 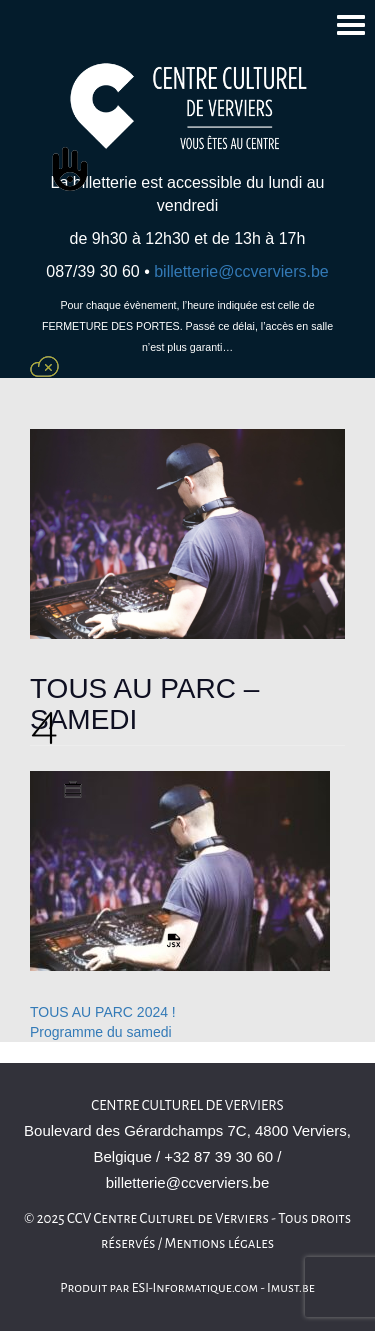 What do you see at coordinates (44, 366) in the screenshot?
I see `disconnect from cloud storage` at bounding box center [44, 366].